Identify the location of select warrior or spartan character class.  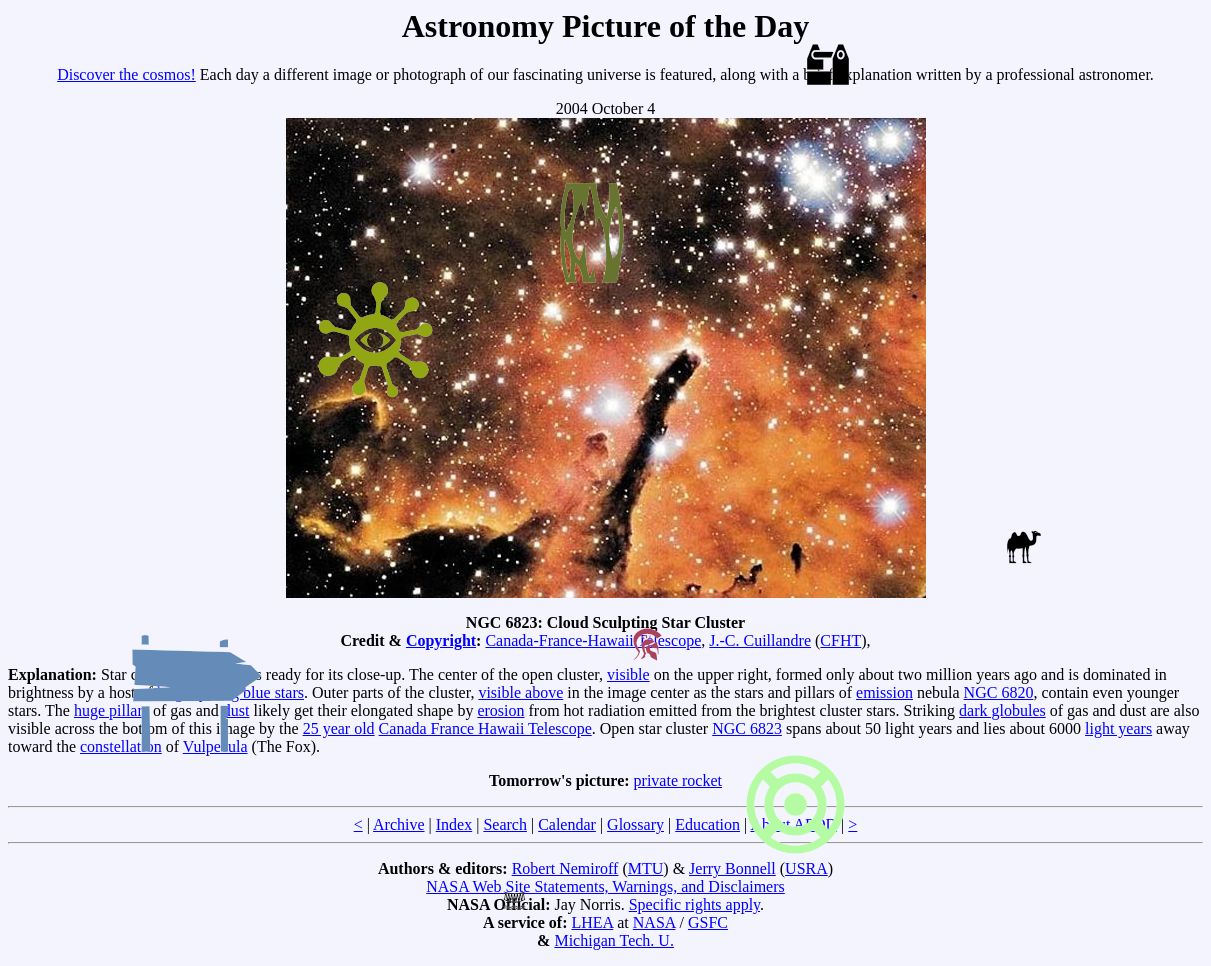
(647, 644).